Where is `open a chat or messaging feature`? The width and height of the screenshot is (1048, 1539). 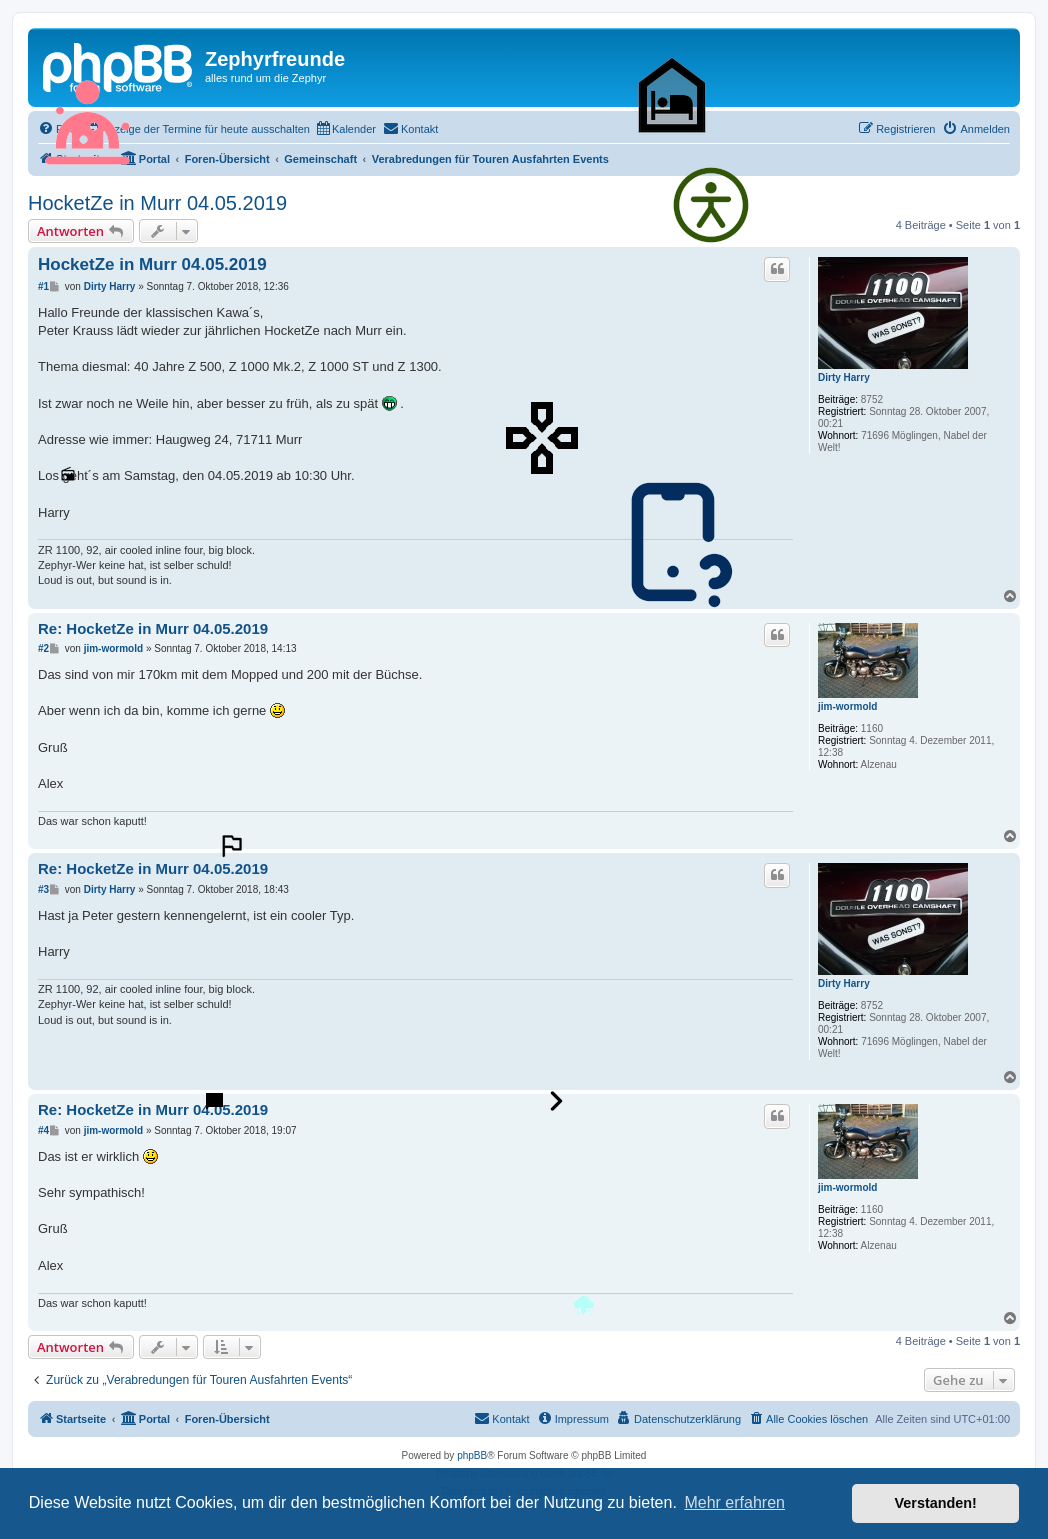 open a chat or messaging feature is located at coordinates (214, 1101).